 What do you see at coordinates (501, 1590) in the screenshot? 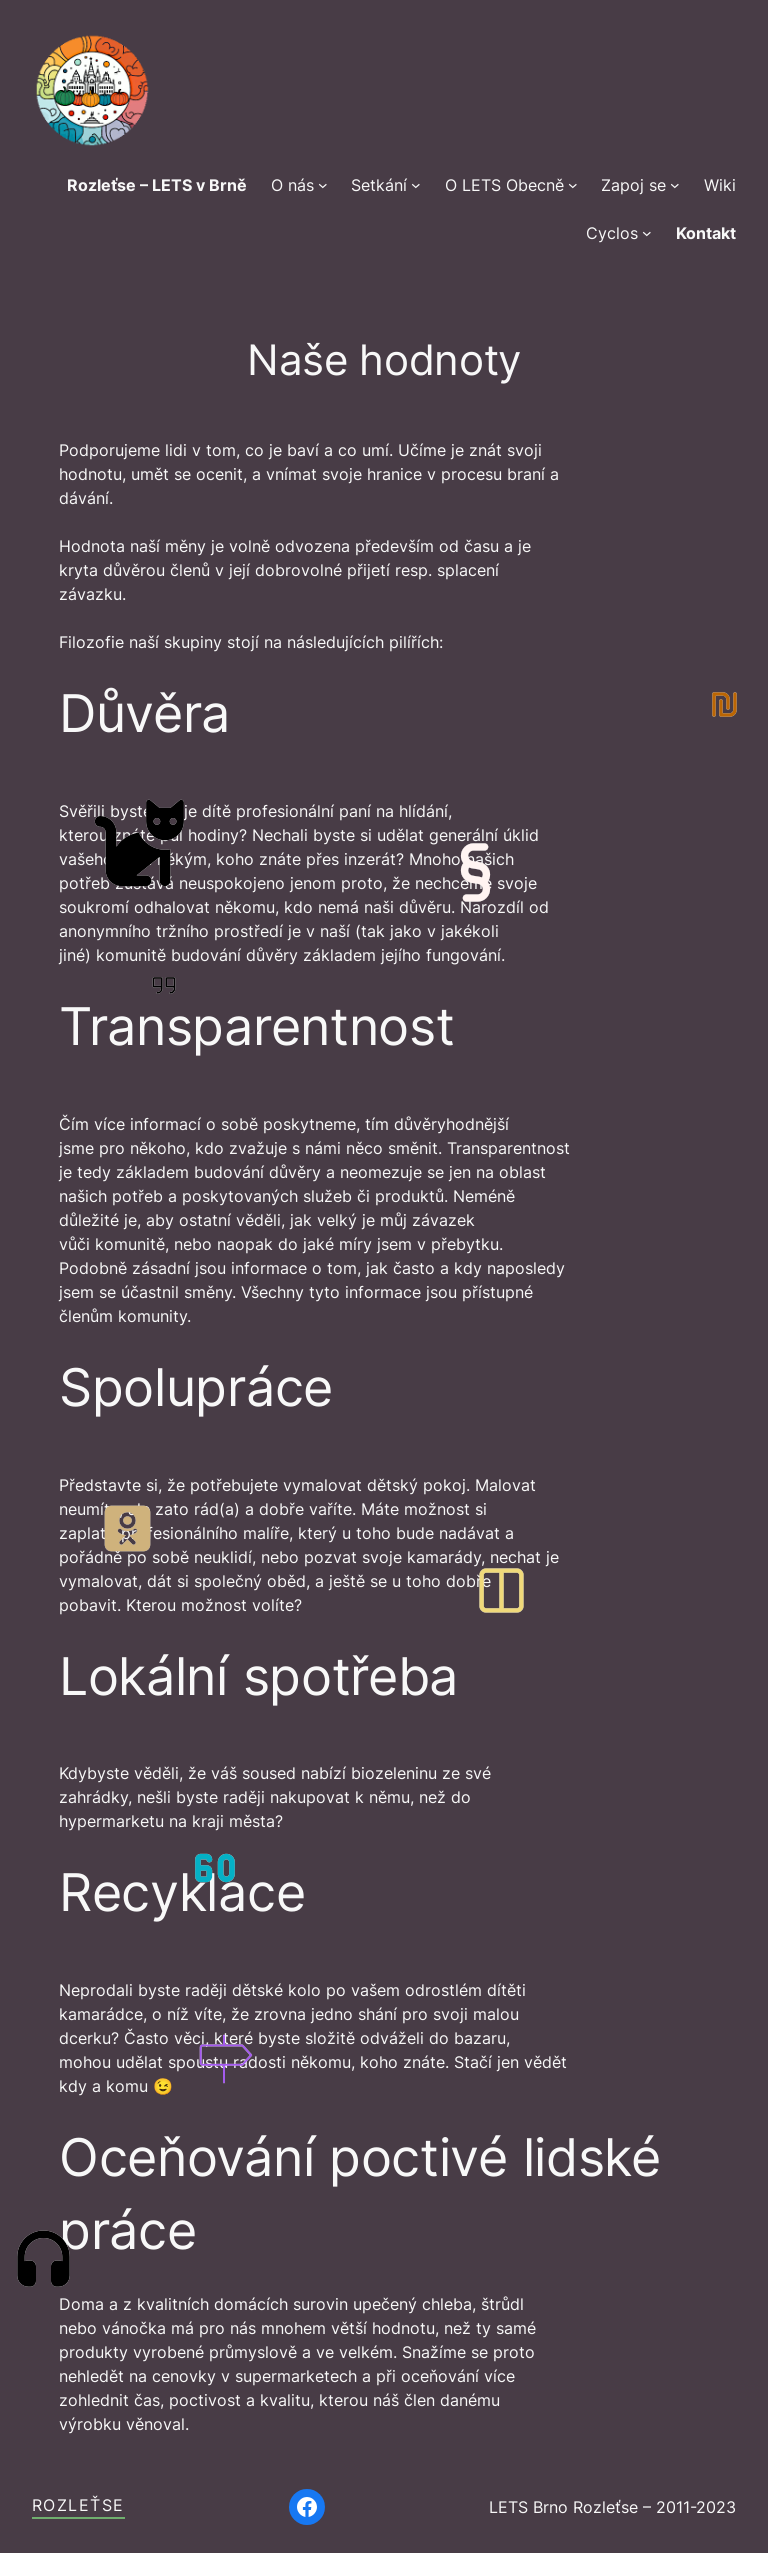
I see `switch to column layout view` at bounding box center [501, 1590].